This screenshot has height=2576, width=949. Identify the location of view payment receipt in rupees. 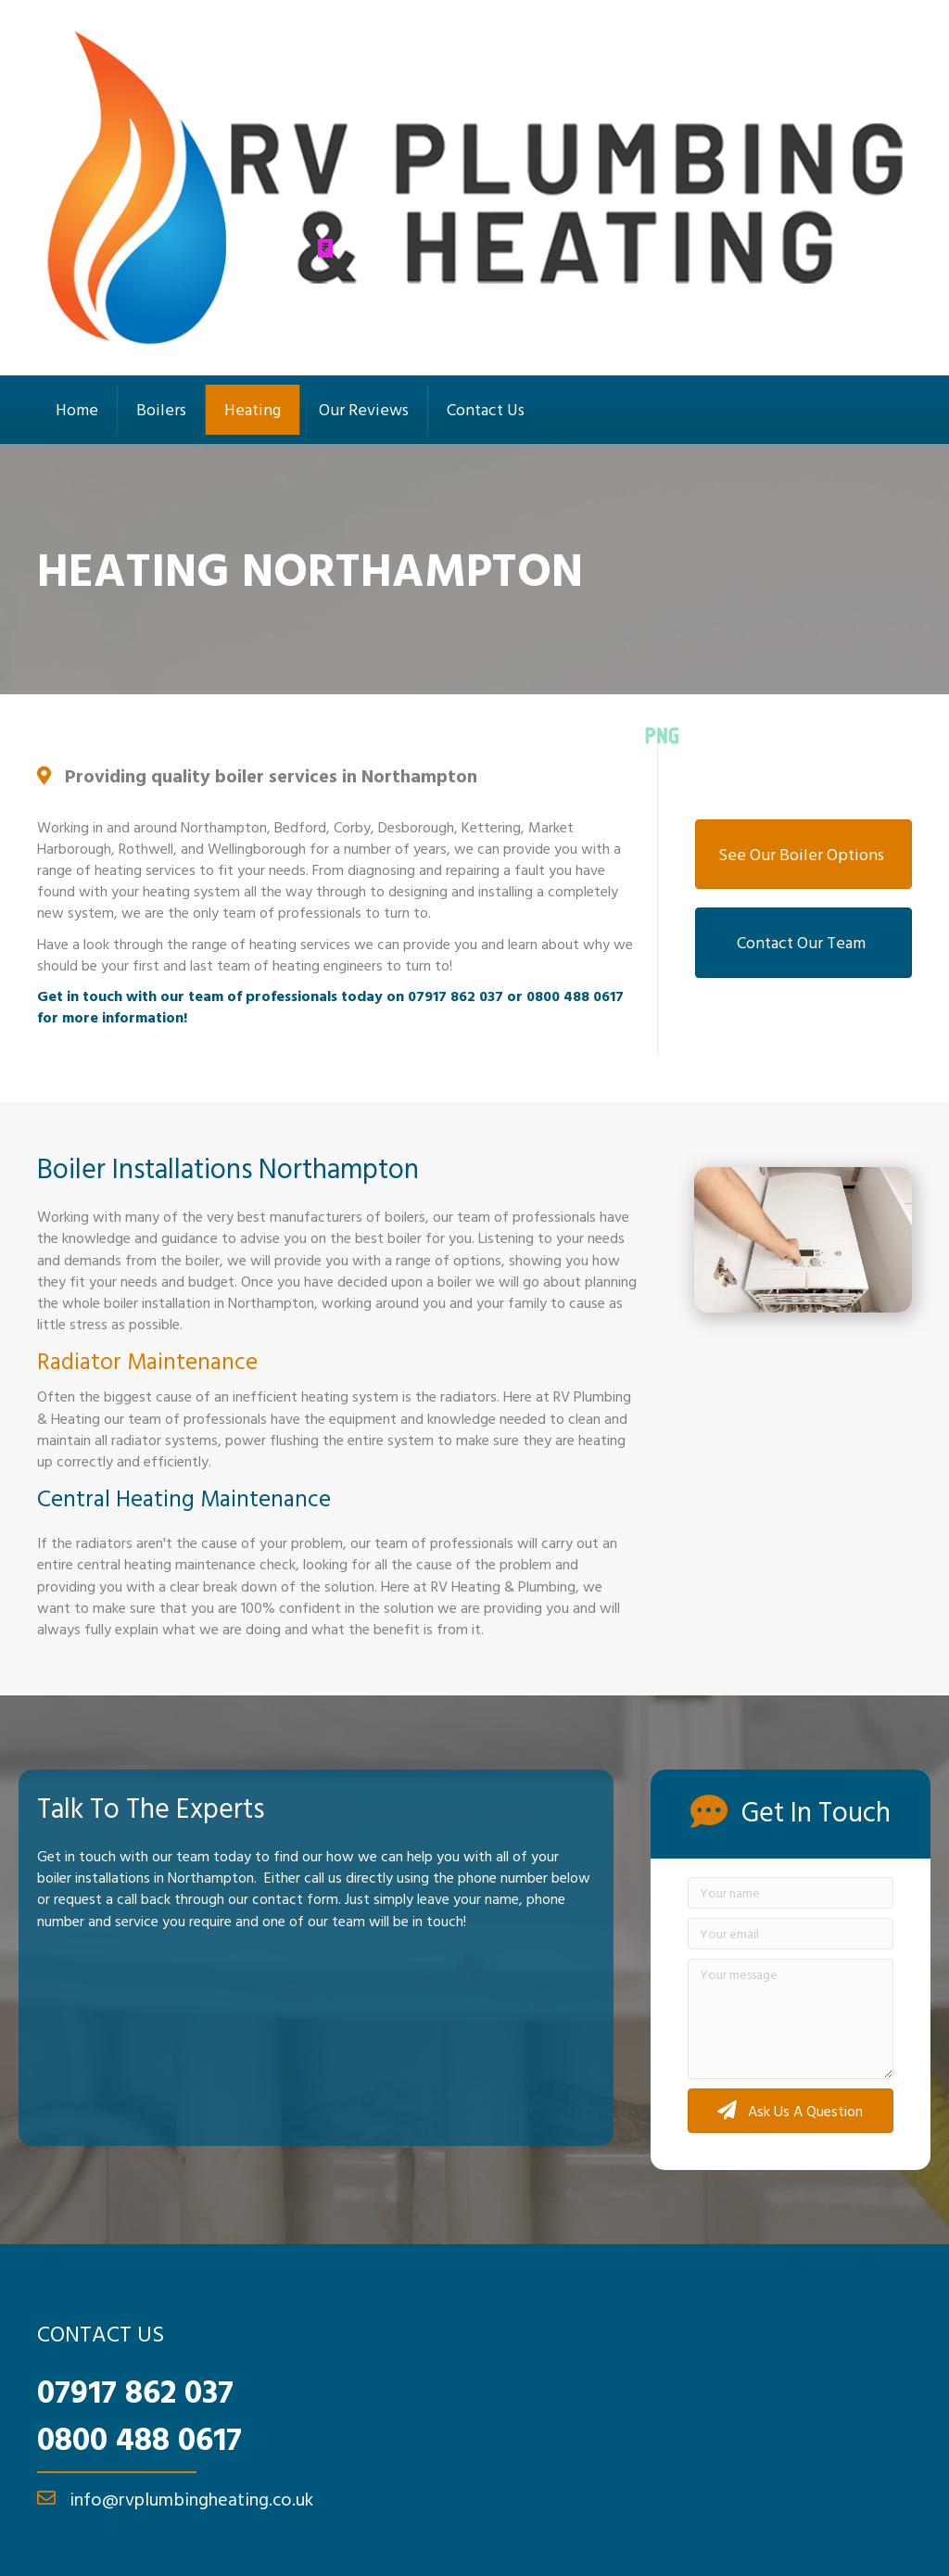
(325, 248).